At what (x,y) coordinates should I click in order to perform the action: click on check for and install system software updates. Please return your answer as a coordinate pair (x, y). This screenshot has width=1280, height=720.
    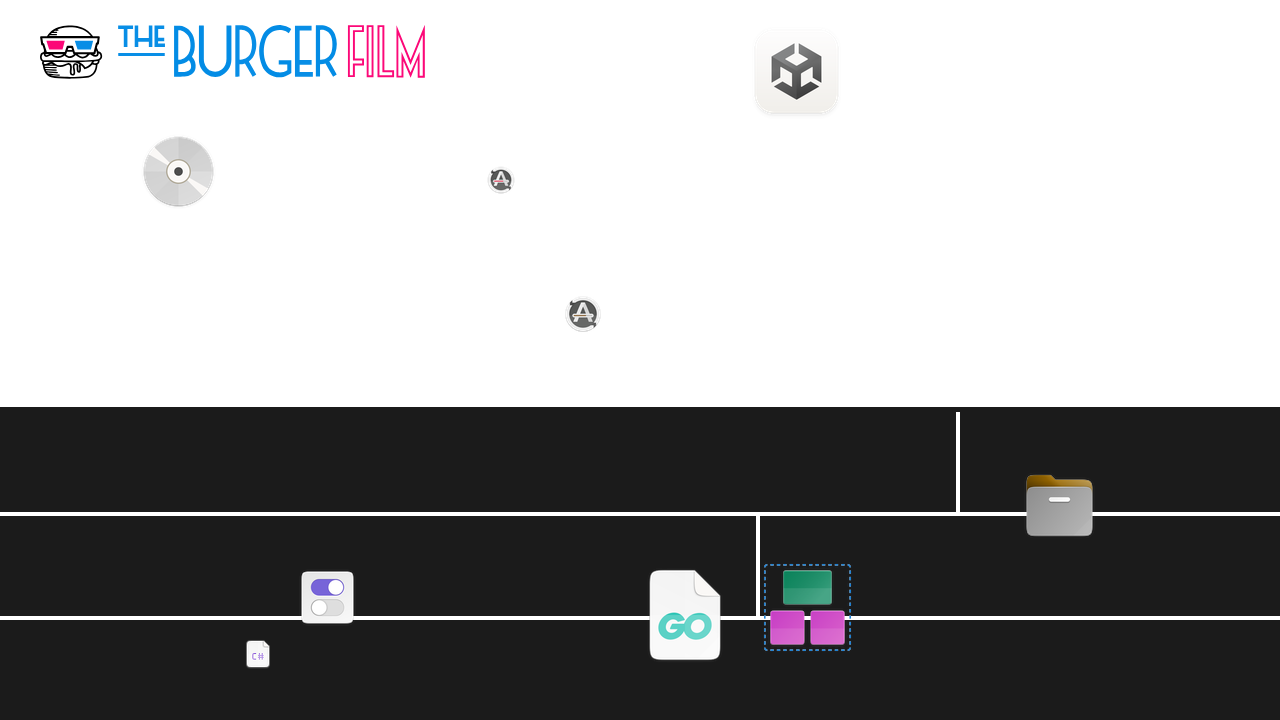
    Looking at the image, I should click on (501, 180).